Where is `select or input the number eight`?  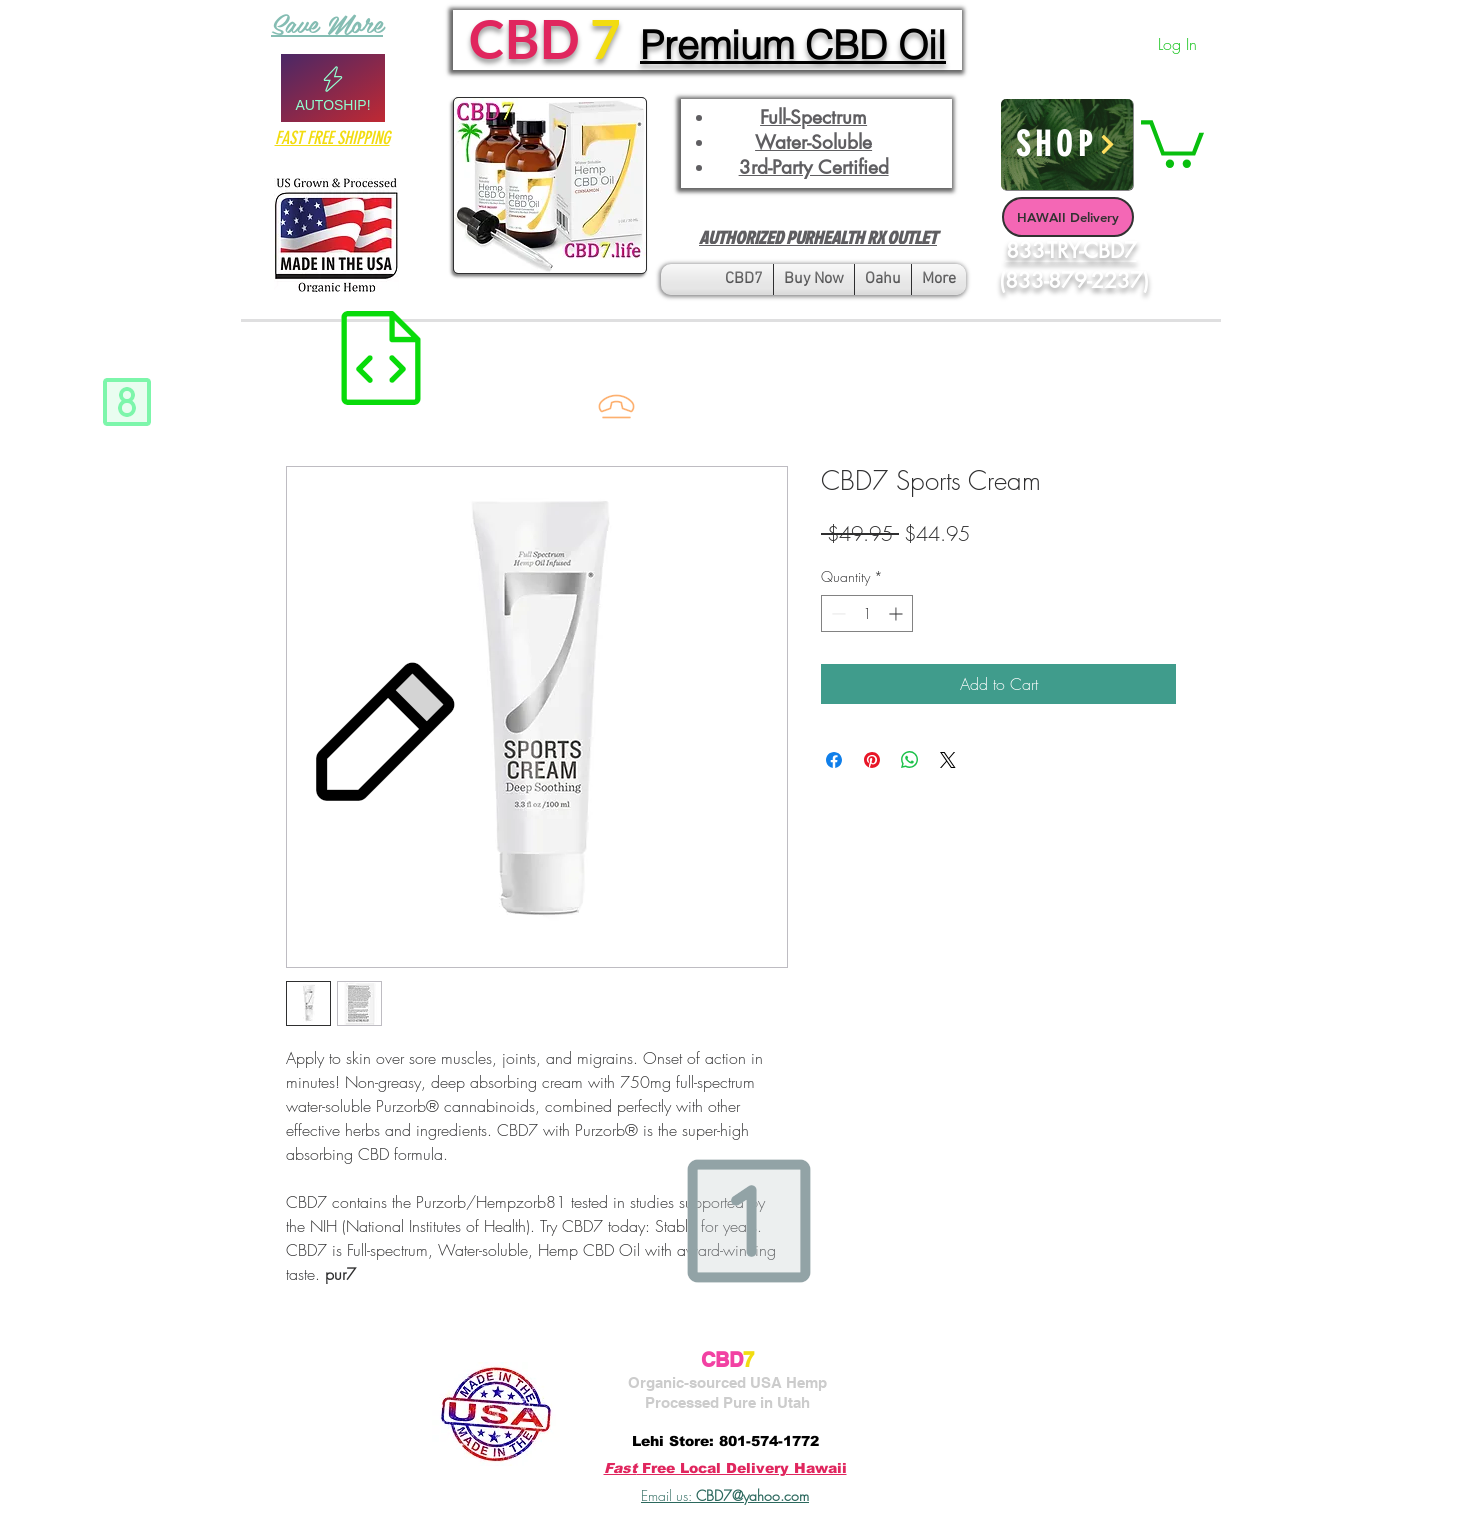 select or input the number eight is located at coordinates (127, 402).